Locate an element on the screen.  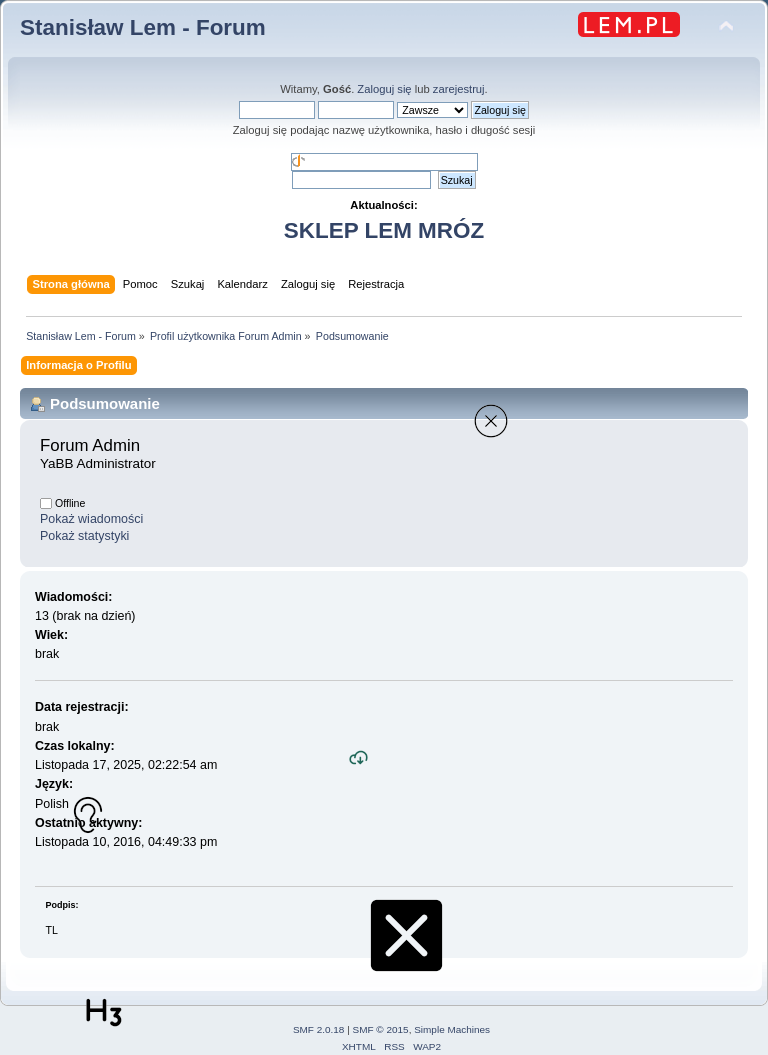
close or dismiss a dialog is located at coordinates (491, 421).